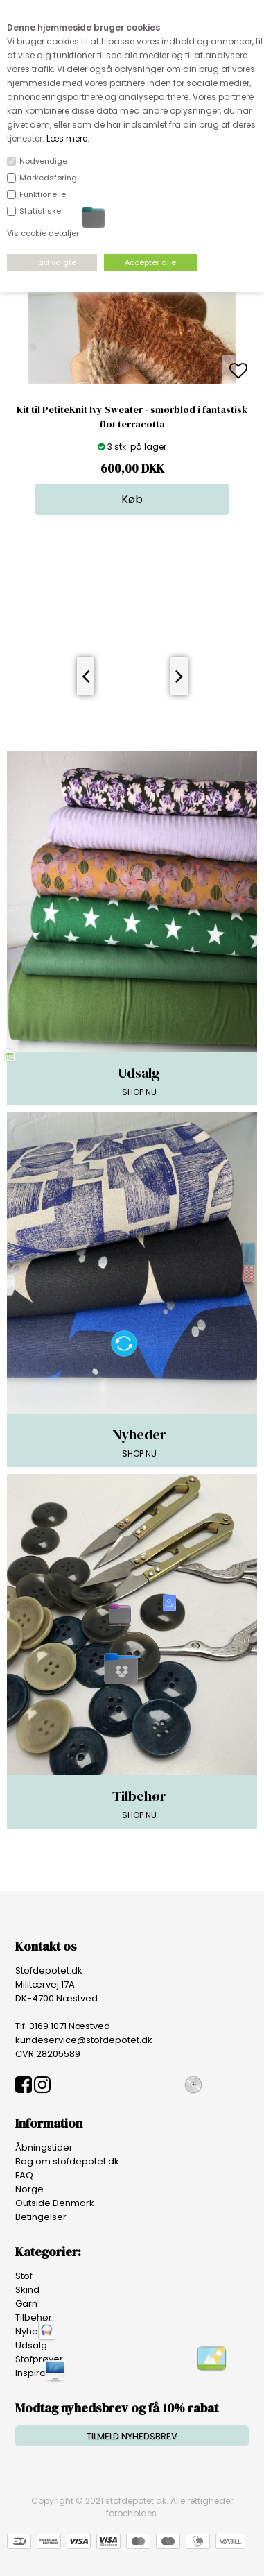  Describe the element at coordinates (211, 2358) in the screenshot. I see `open the photos app` at that location.